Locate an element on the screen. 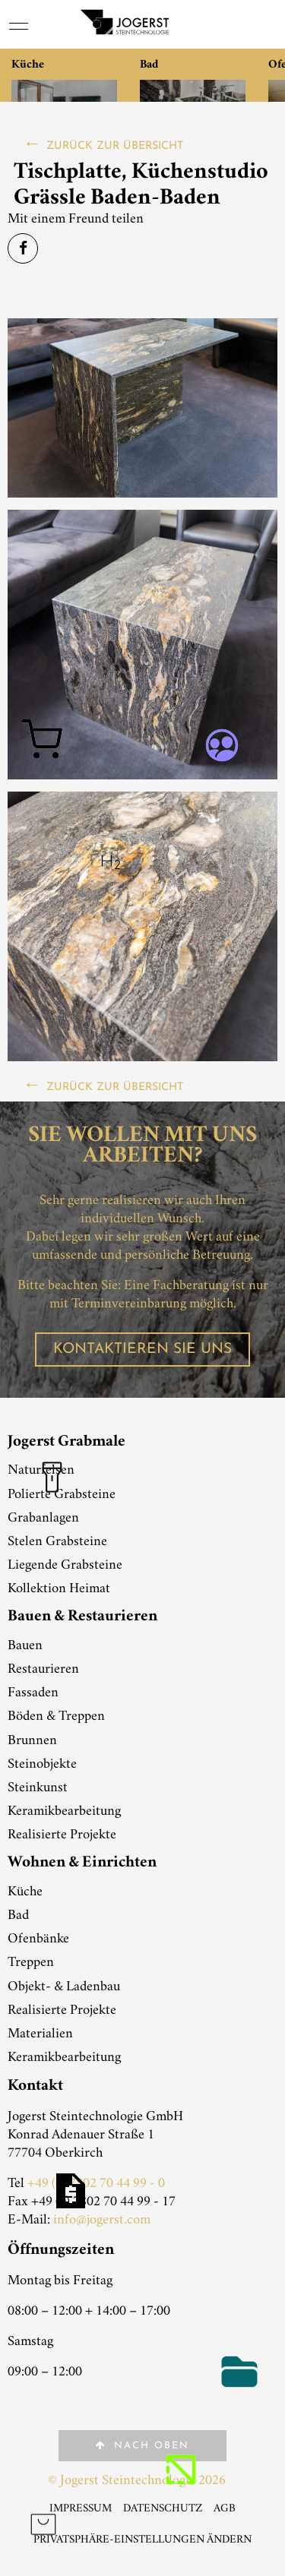 Image resolution: width=285 pixels, height=2576 pixels. view your shopping bag is located at coordinates (43, 2524).